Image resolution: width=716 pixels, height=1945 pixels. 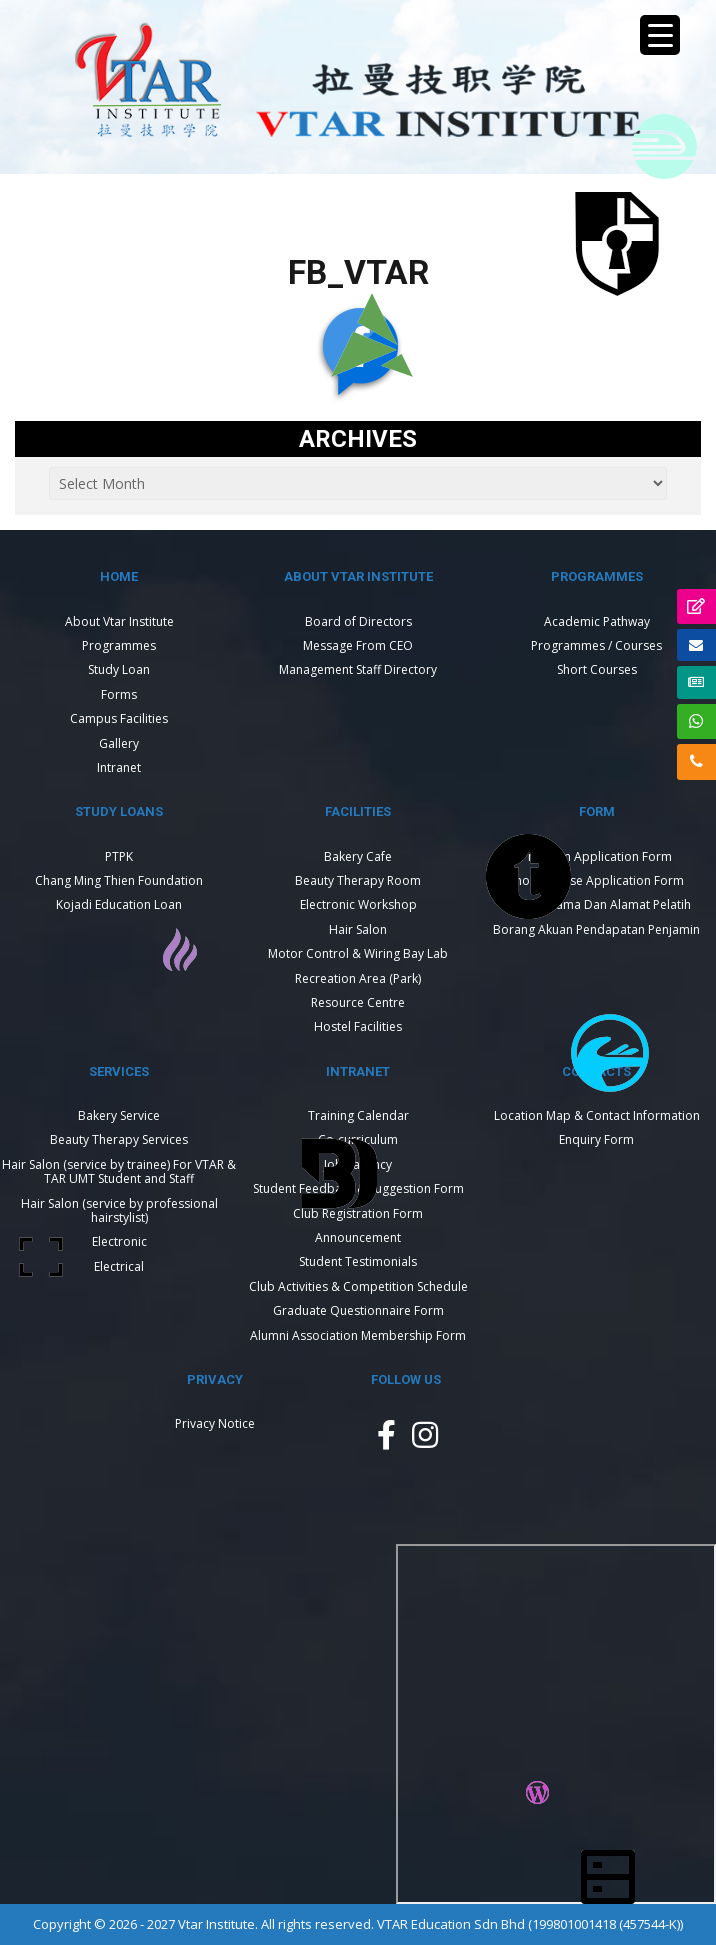 I want to click on enter fullscreen mode, so click(x=41, y=1257).